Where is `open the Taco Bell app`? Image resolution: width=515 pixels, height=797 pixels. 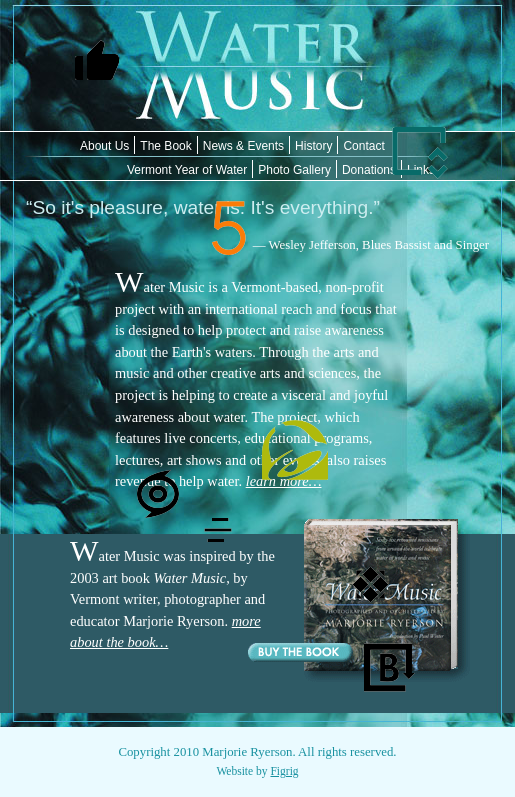
open the Taco Bell app is located at coordinates (295, 450).